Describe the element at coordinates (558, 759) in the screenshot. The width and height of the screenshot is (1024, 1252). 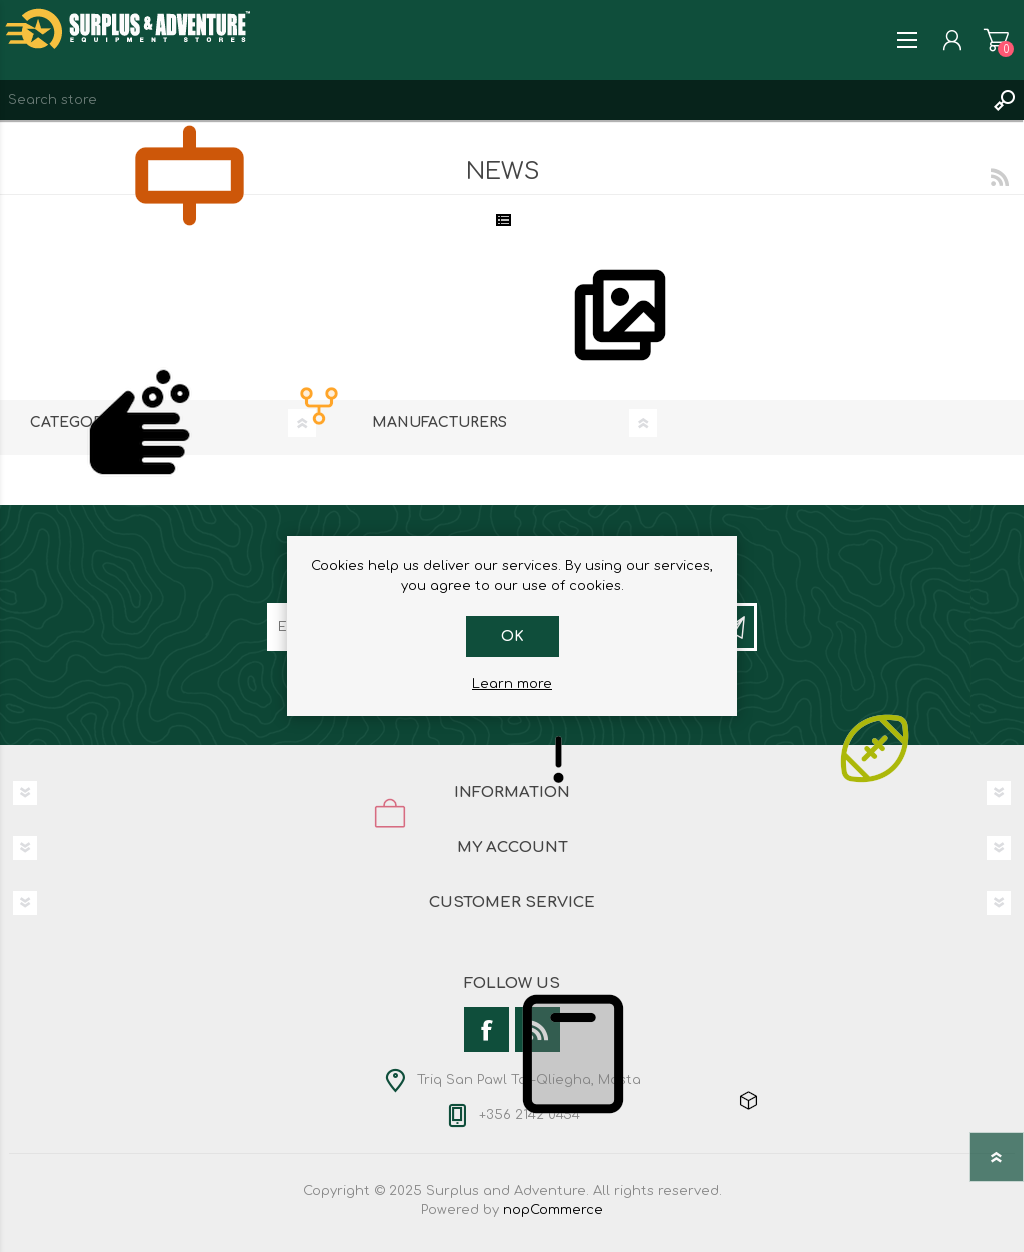
I see `indicates a warning or alert requiring attention` at that location.